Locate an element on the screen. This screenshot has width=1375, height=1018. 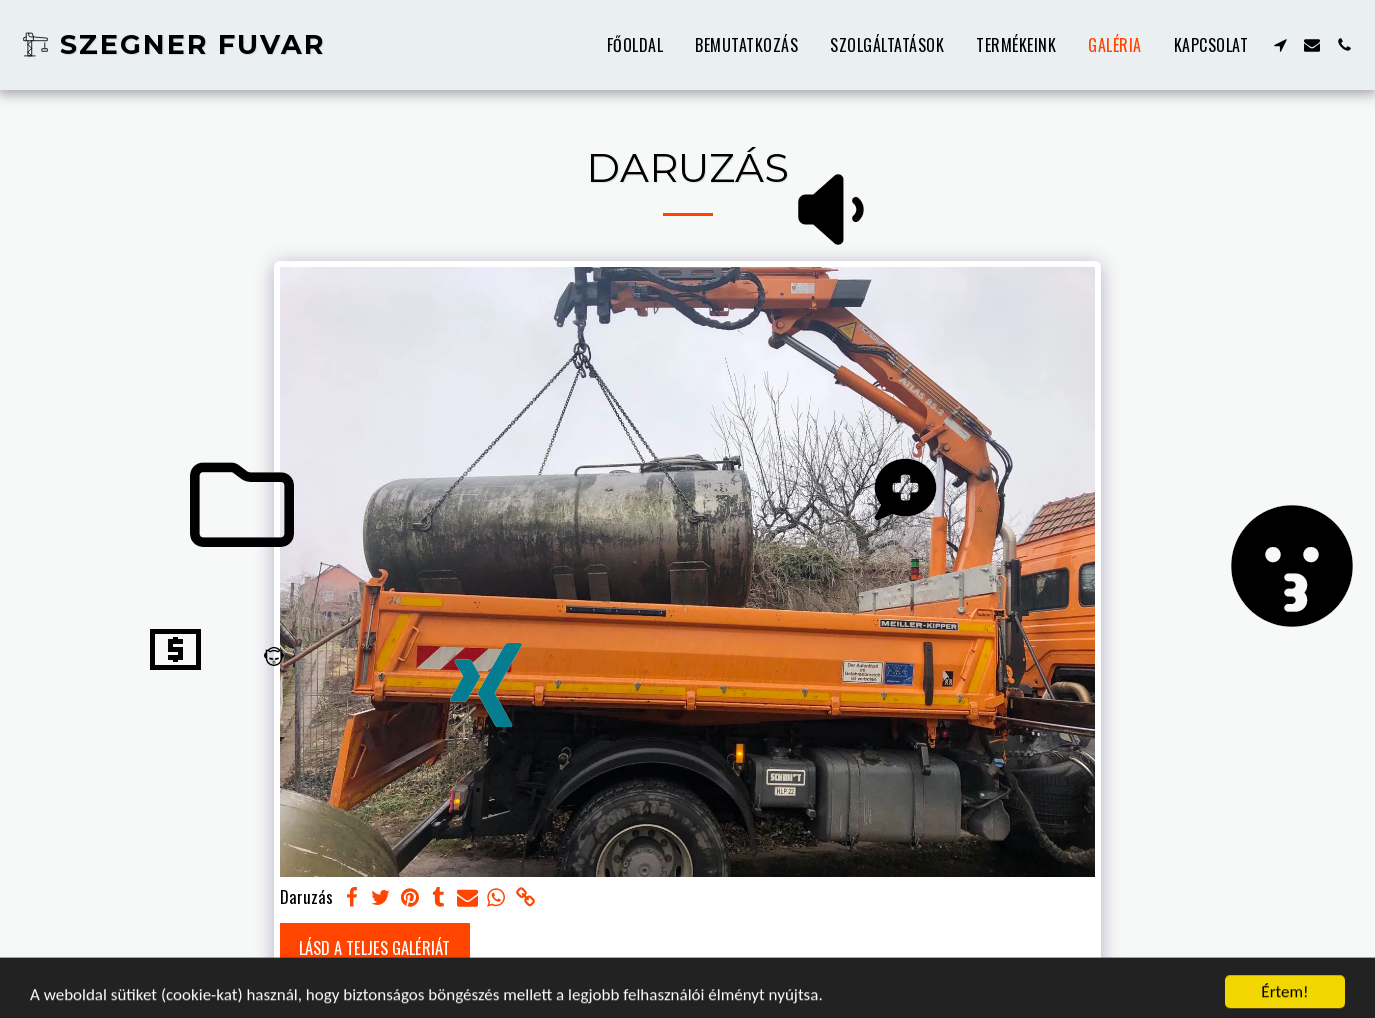
adjust audio to low volume is located at coordinates (833, 209).